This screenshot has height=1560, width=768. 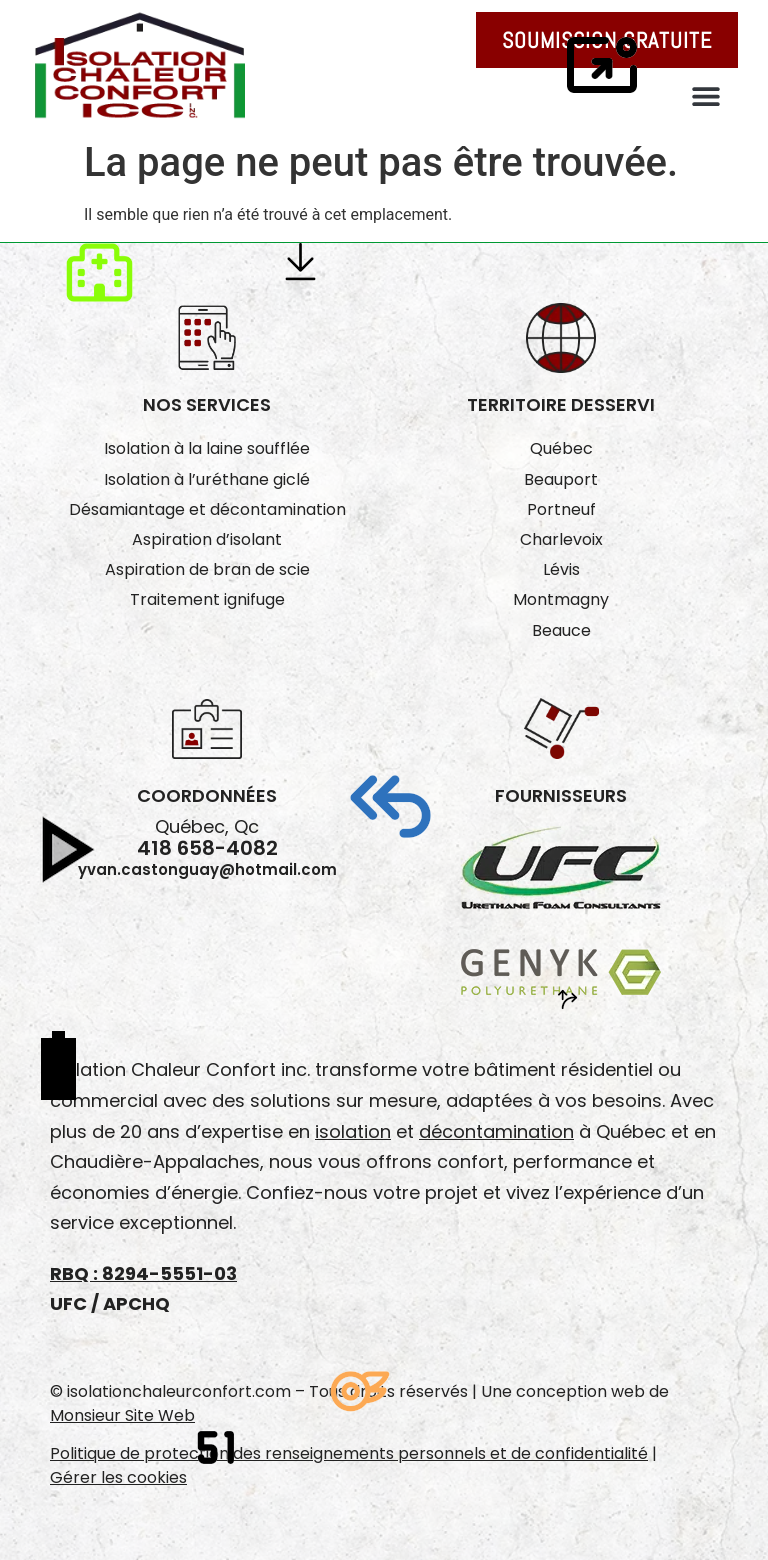 What do you see at coordinates (61, 849) in the screenshot?
I see `play media or video content` at bounding box center [61, 849].